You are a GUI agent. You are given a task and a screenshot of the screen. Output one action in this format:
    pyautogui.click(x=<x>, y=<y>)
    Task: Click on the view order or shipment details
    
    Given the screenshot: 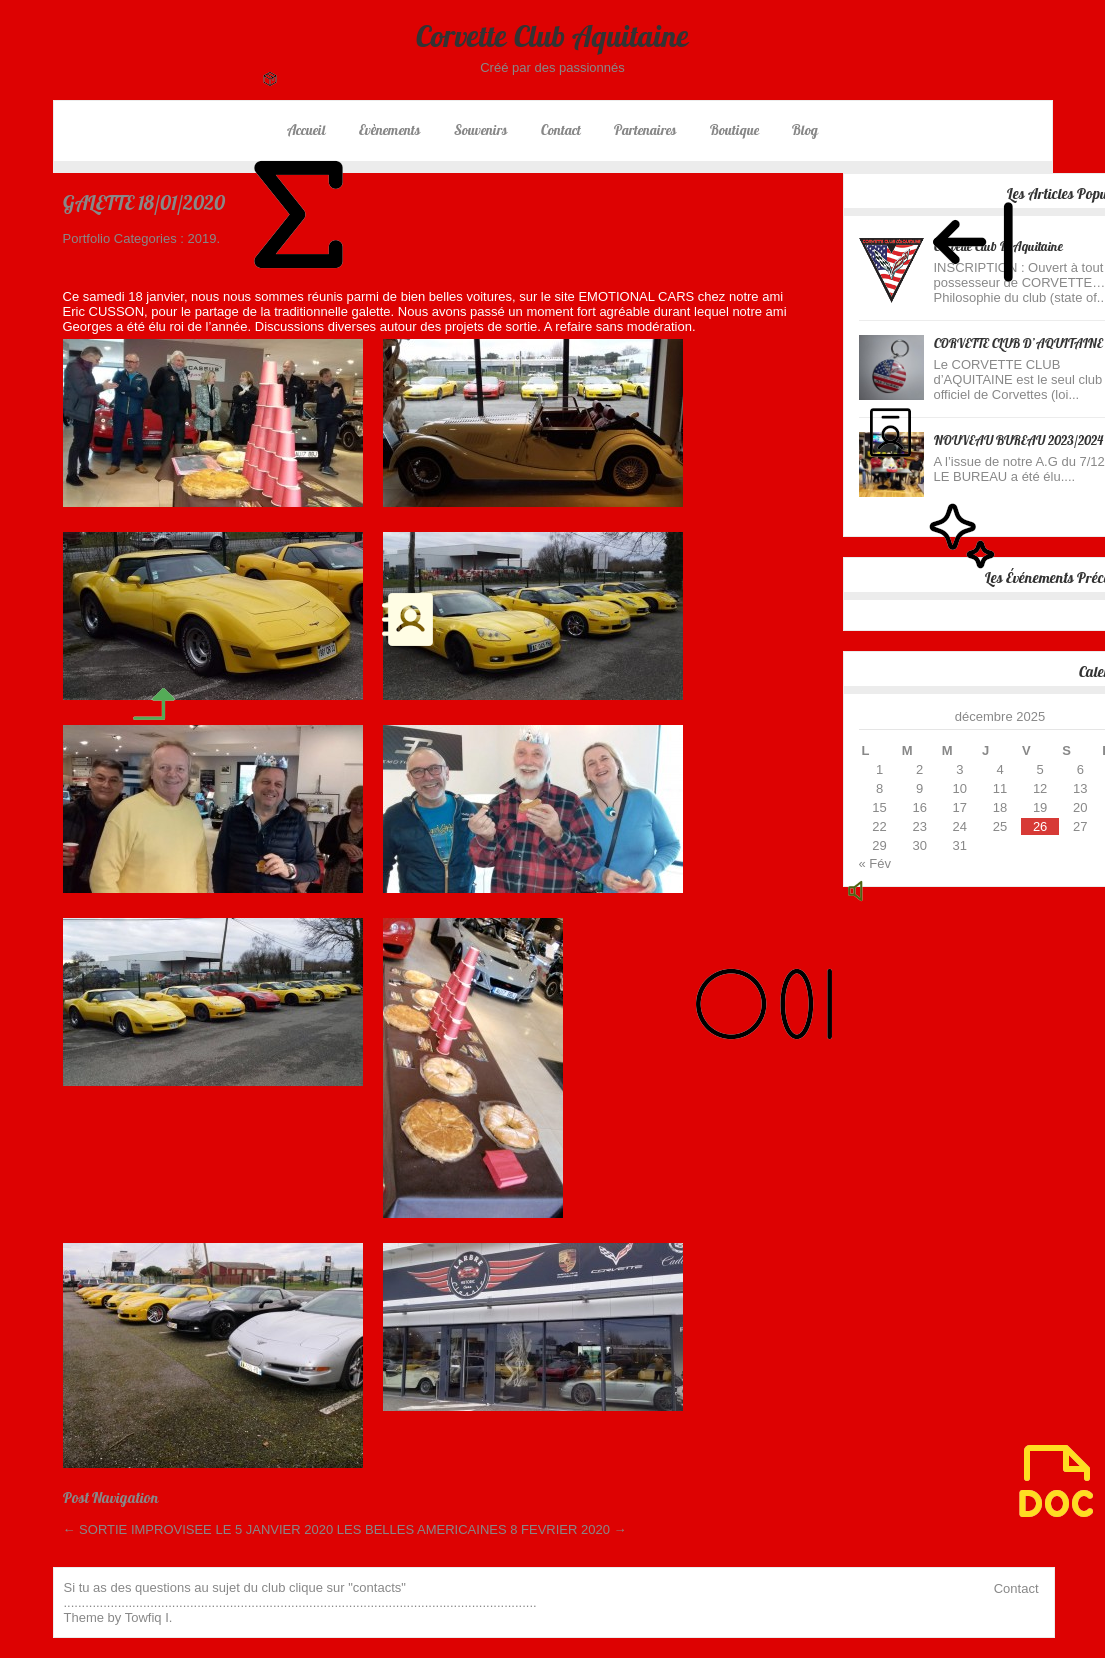 What is the action you would take?
    pyautogui.click(x=270, y=79)
    